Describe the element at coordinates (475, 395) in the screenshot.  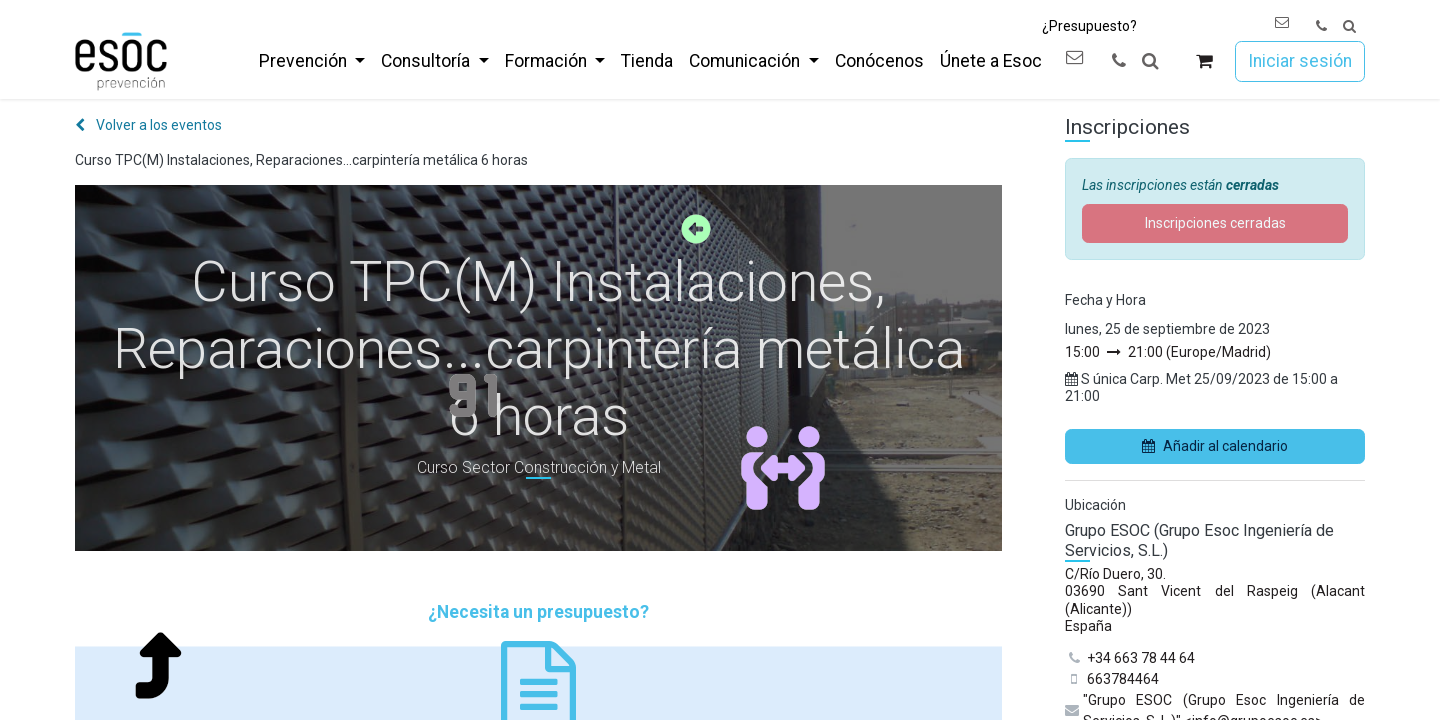
I see `indicates 91 unread notifications or items` at that location.